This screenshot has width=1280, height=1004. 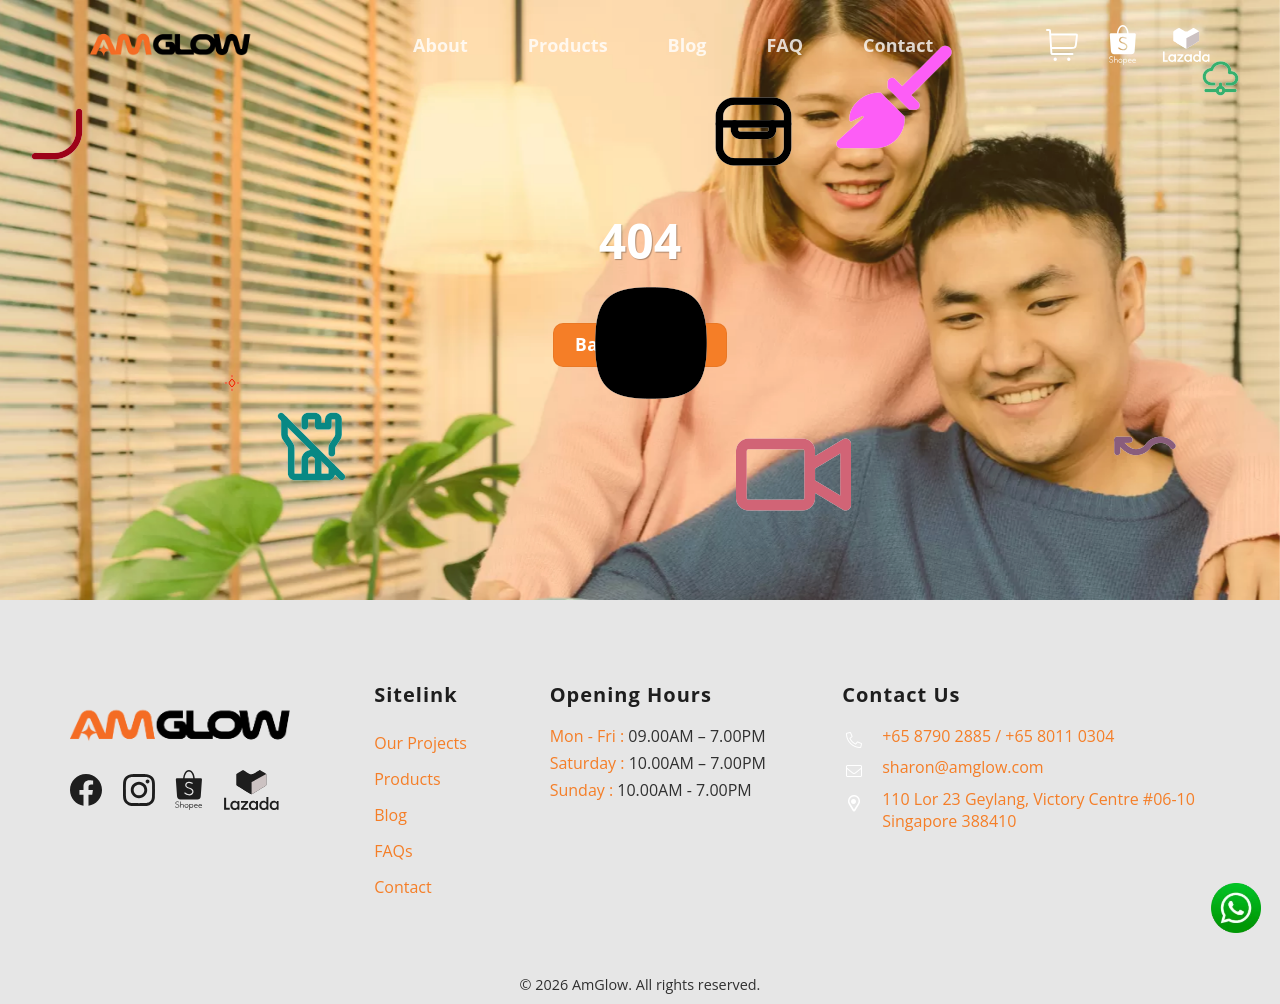 What do you see at coordinates (311, 446) in the screenshot?
I see `indicates tower or signal is offline` at bounding box center [311, 446].